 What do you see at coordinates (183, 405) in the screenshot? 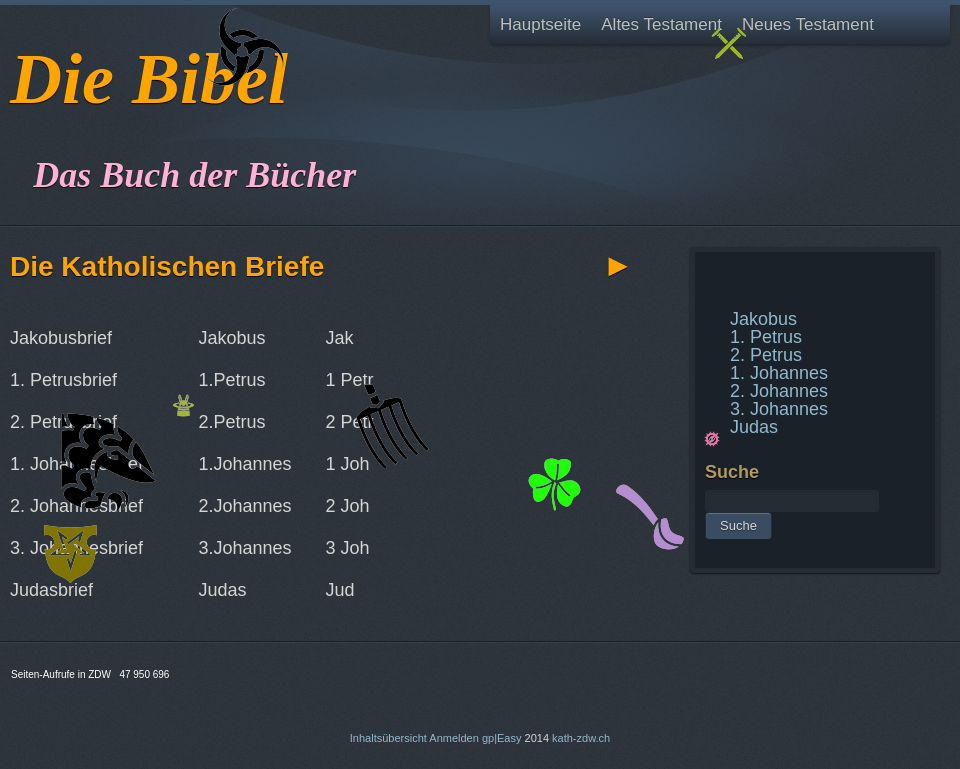
I see `access magic or special effects features` at bounding box center [183, 405].